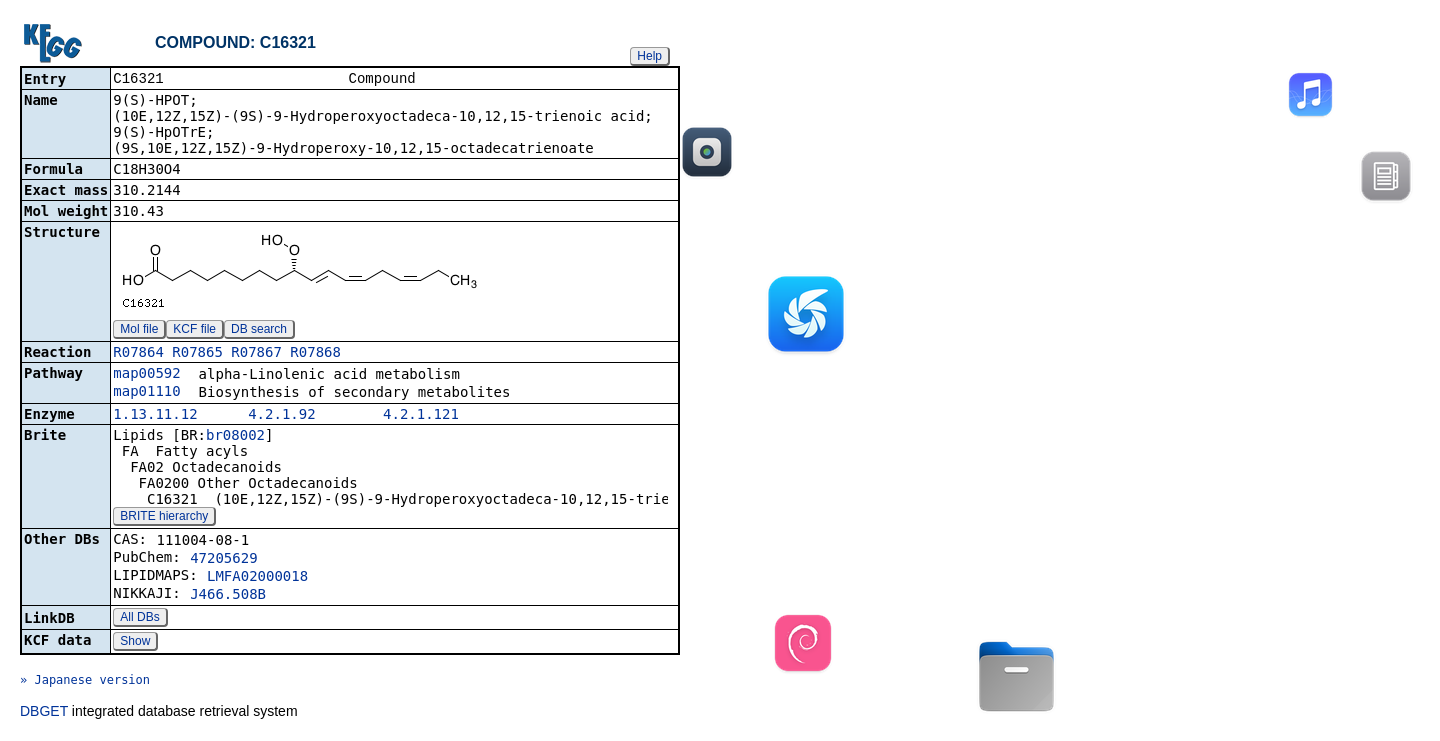 The image size is (1440, 741). I want to click on open audacity audio editor, so click(1310, 94).